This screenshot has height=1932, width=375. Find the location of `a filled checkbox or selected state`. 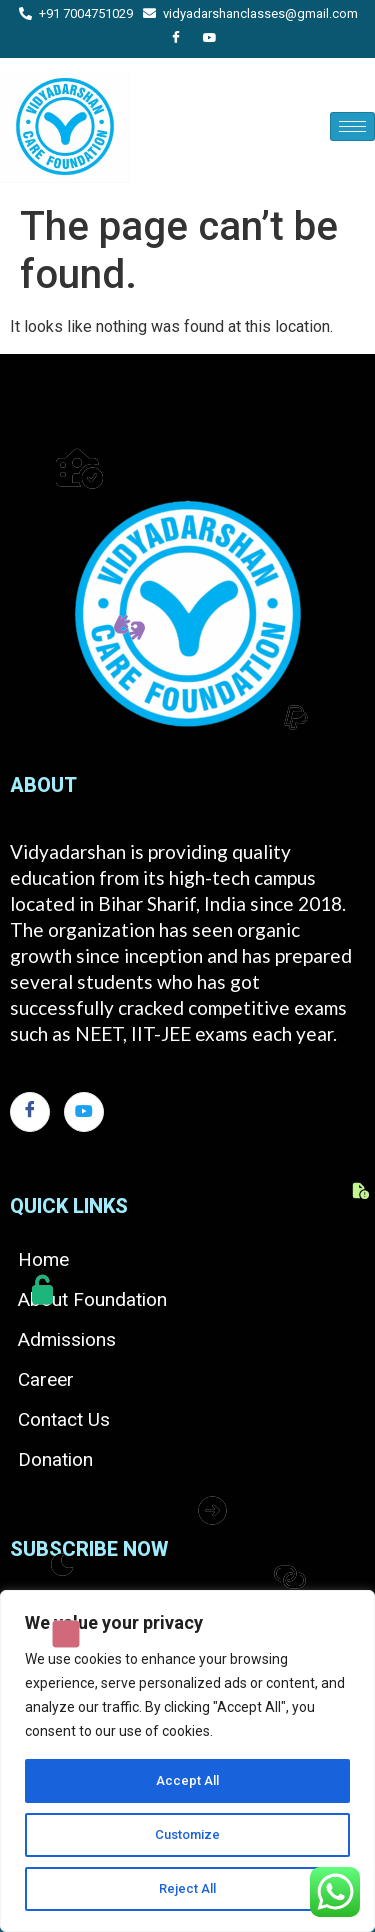

a filled checkbox or selected state is located at coordinates (66, 1634).